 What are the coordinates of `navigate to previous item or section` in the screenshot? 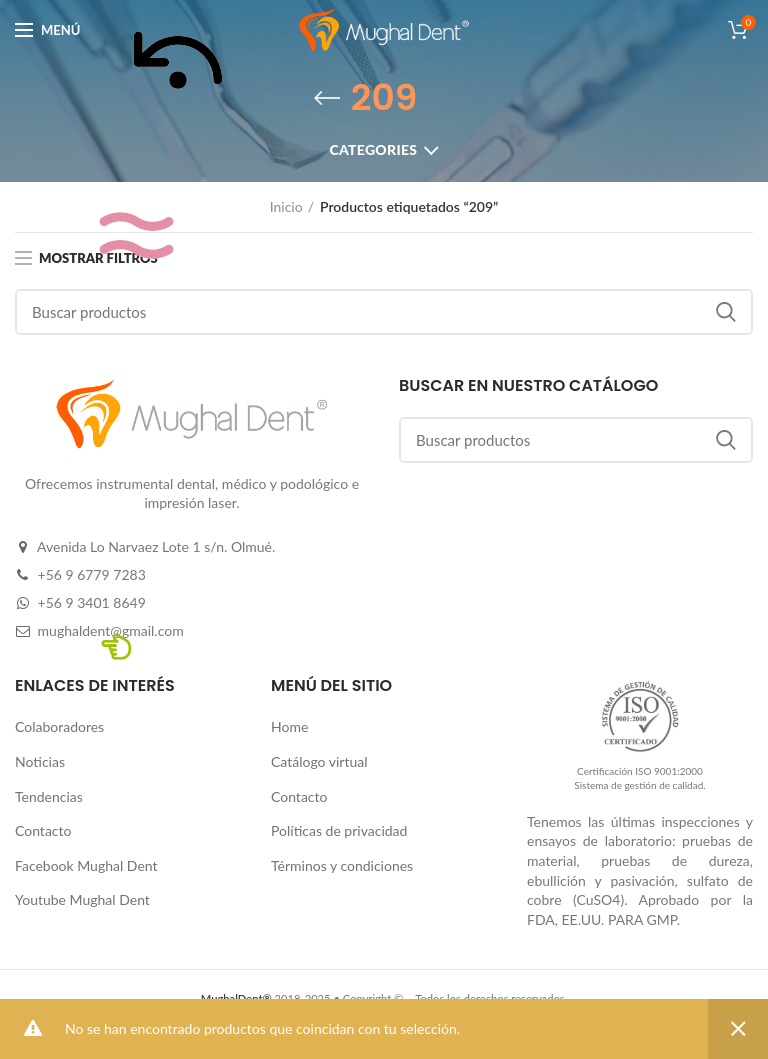 It's located at (117, 647).